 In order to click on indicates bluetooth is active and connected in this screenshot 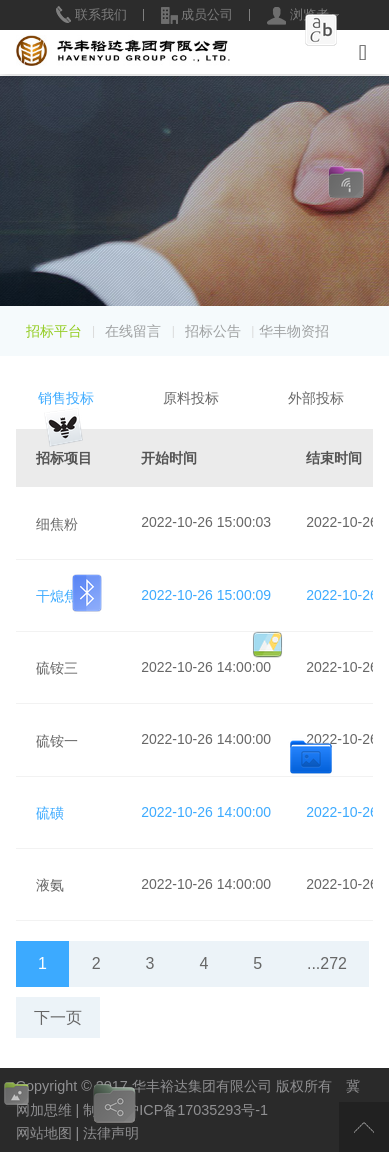, I will do `click(87, 593)`.